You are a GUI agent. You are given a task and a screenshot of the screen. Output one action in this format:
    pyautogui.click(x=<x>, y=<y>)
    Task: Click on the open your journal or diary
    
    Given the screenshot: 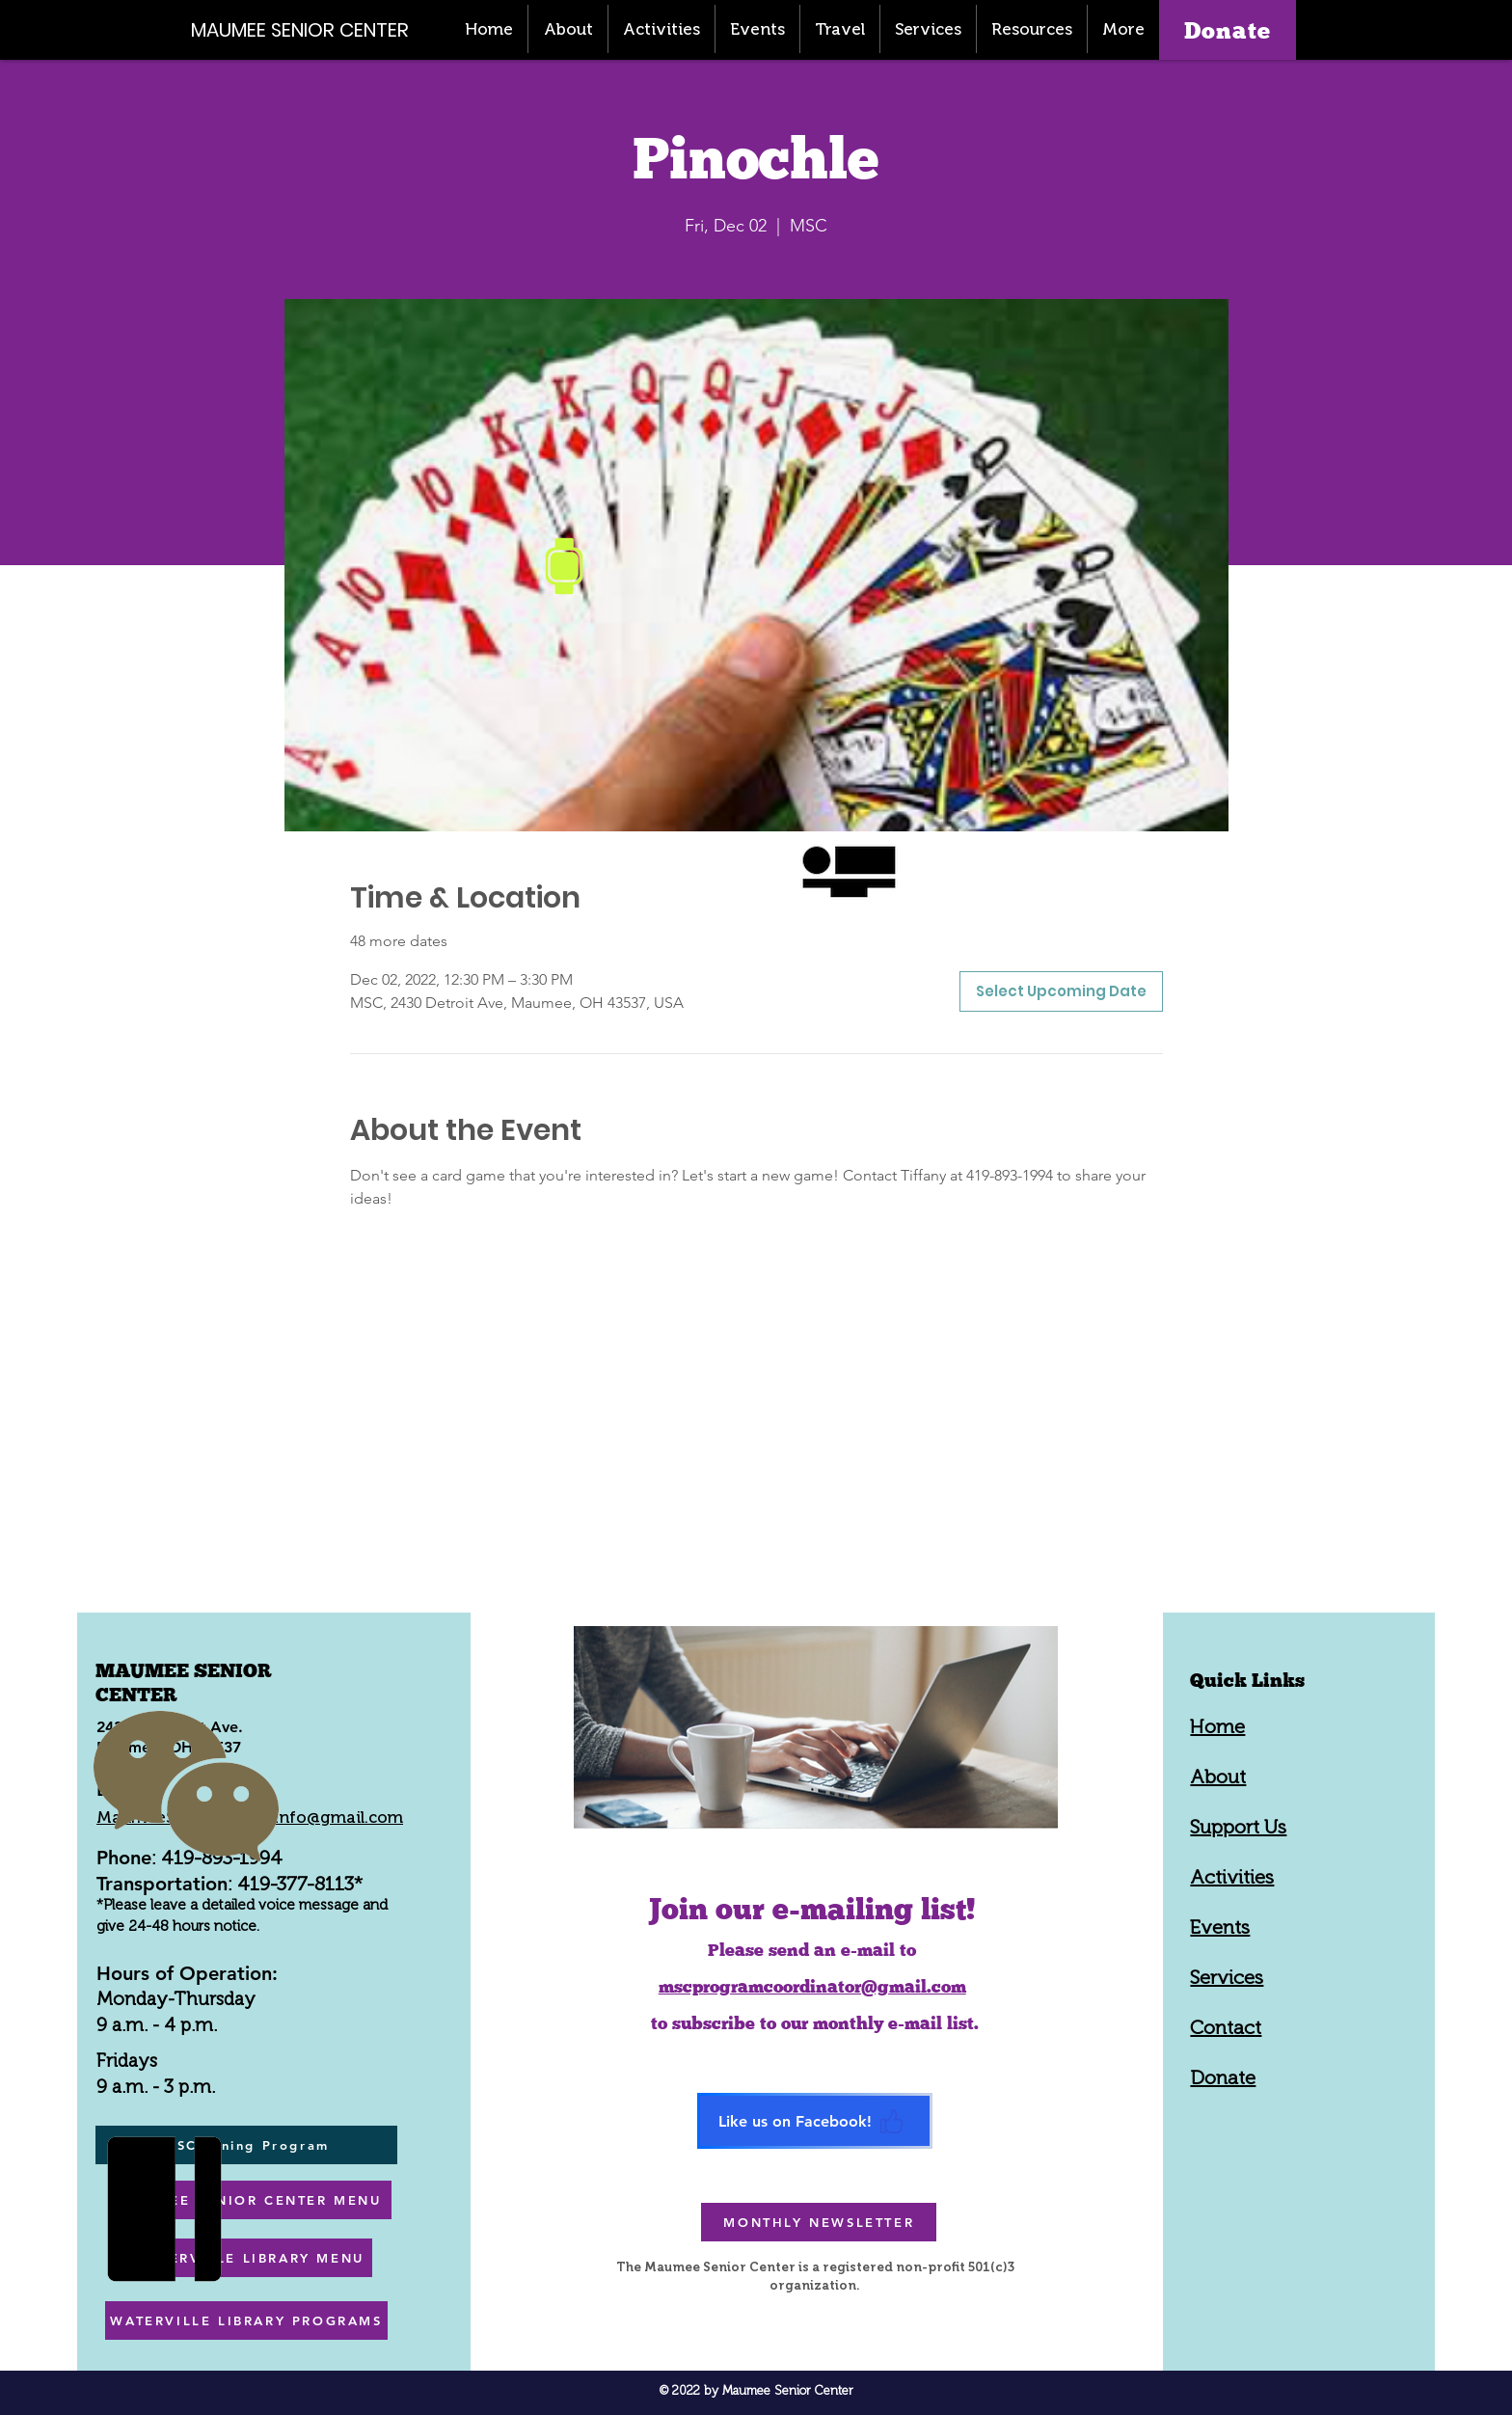 What is the action you would take?
    pyautogui.click(x=164, y=2209)
    